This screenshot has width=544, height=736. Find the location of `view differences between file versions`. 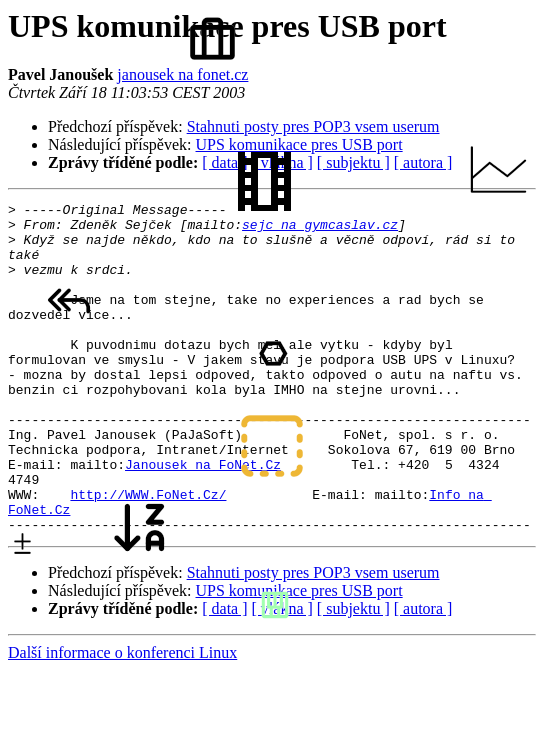

view differences between file versions is located at coordinates (22, 543).